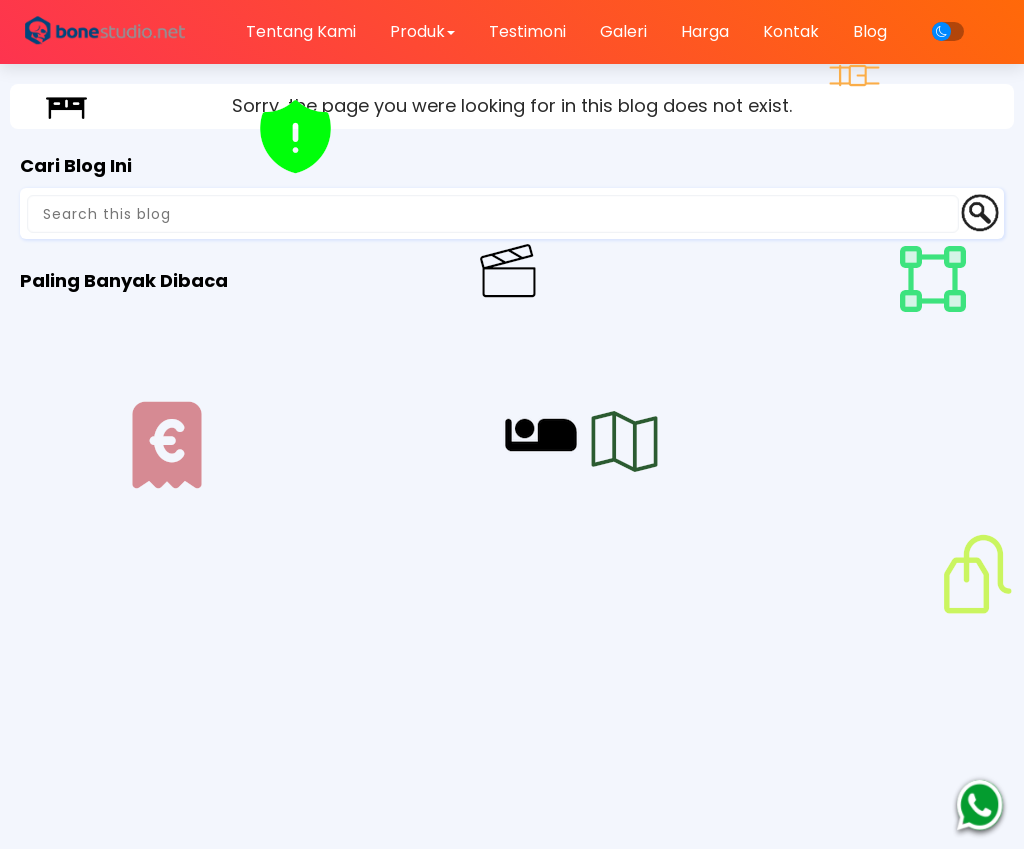 The width and height of the screenshot is (1024, 849). I want to click on access video or movie content, so click(509, 273).